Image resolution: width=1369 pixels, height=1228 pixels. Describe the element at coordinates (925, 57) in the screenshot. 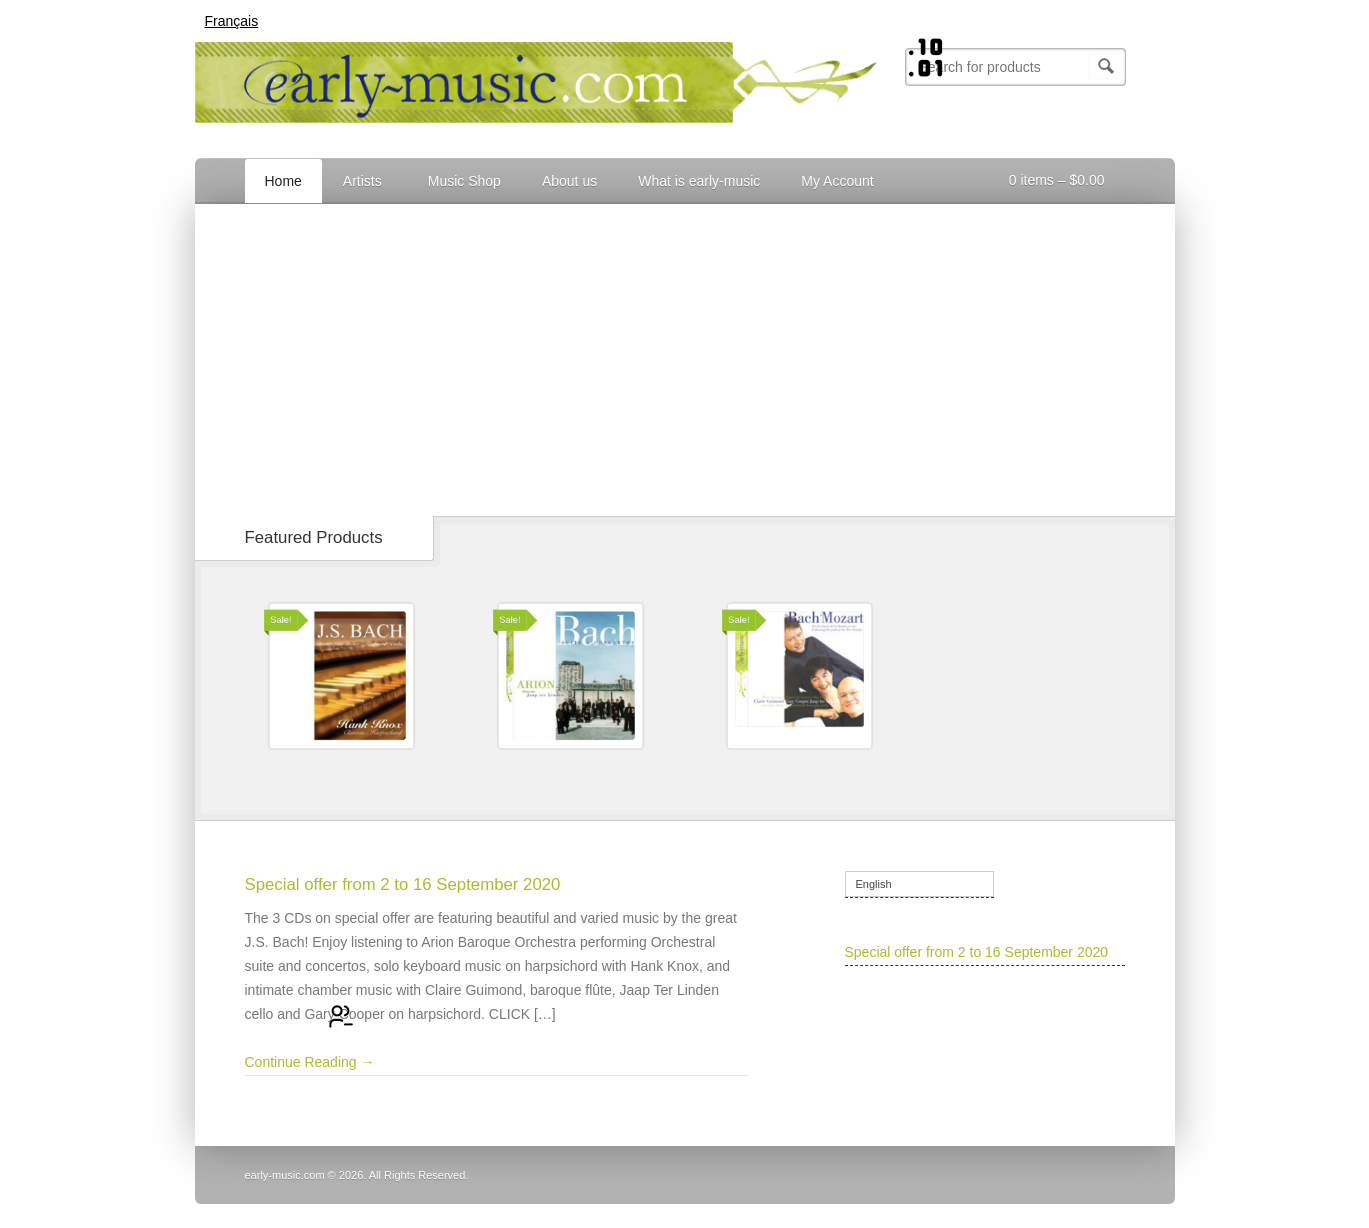

I see `view or access binary/raw data` at that location.